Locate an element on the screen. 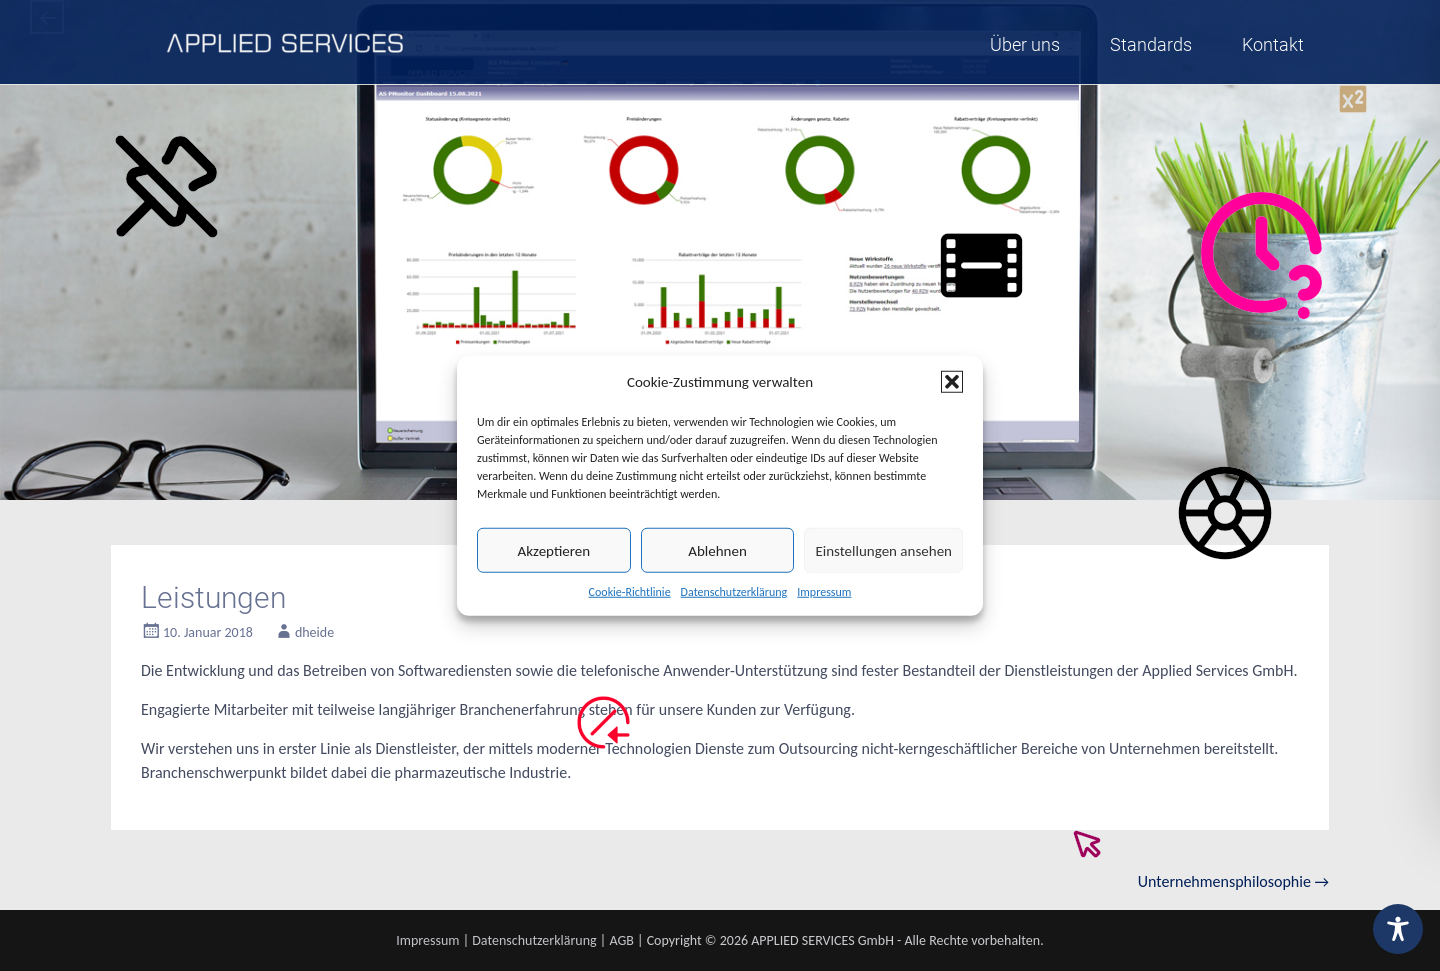 This screenshot has width=1440, height=971. unpin an item from your saved list is located at coordinates (166, 186).